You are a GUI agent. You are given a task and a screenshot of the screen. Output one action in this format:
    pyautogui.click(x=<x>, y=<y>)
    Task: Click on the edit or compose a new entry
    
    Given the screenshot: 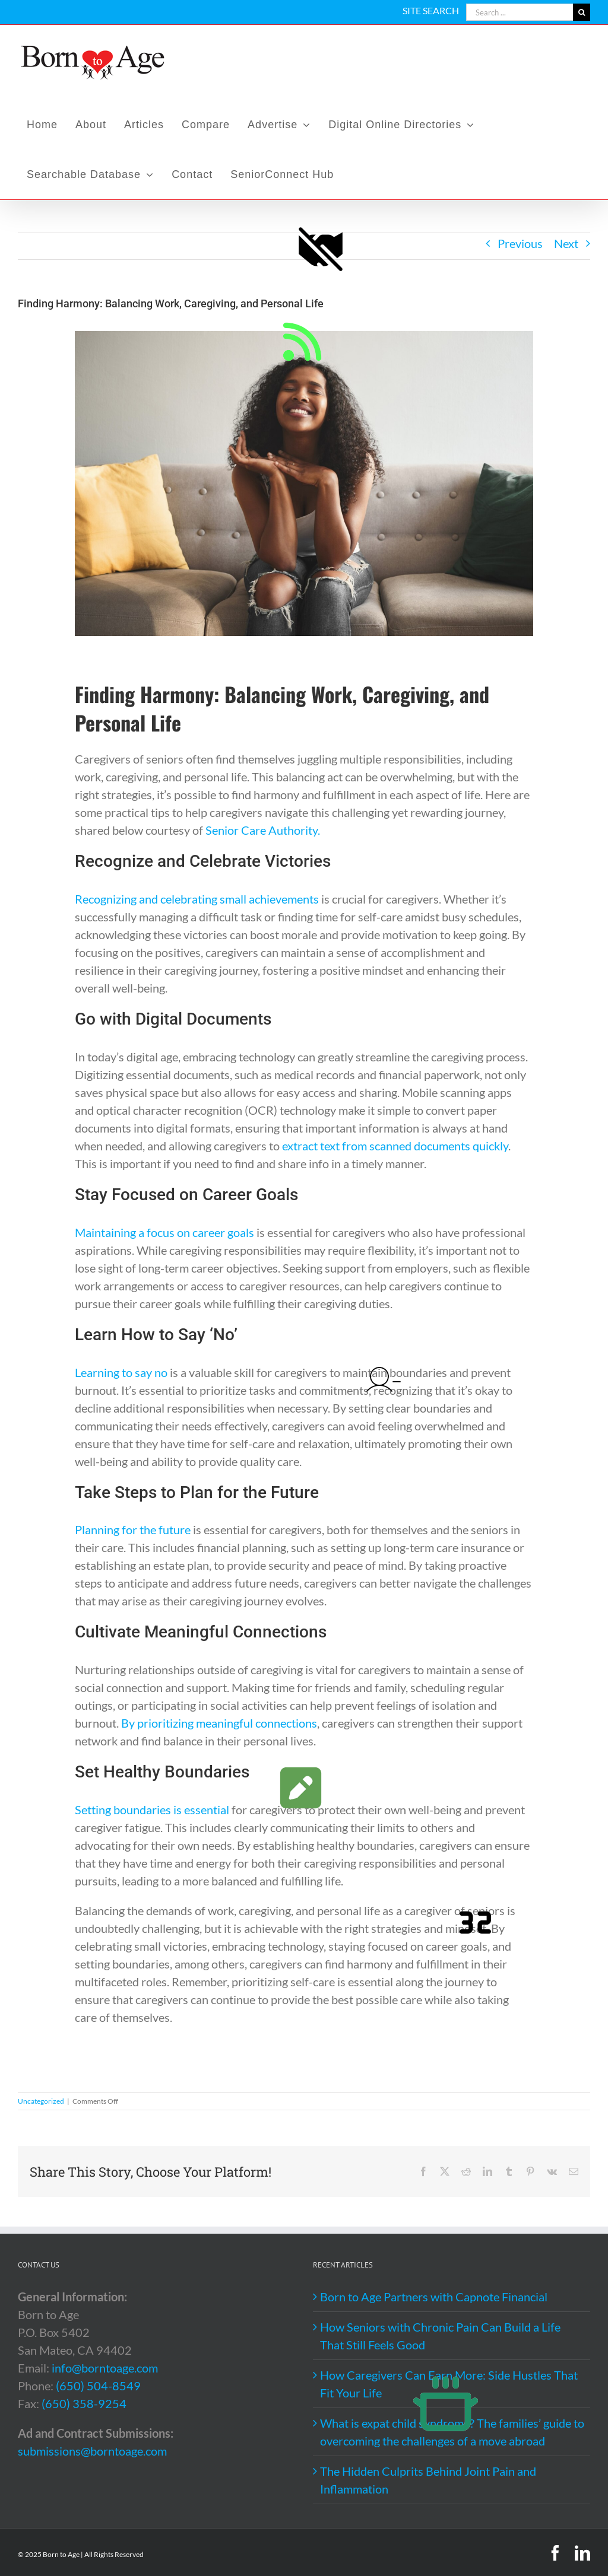 What is the action you would take?
    pyautogui.click(x=300, y=1788)
    